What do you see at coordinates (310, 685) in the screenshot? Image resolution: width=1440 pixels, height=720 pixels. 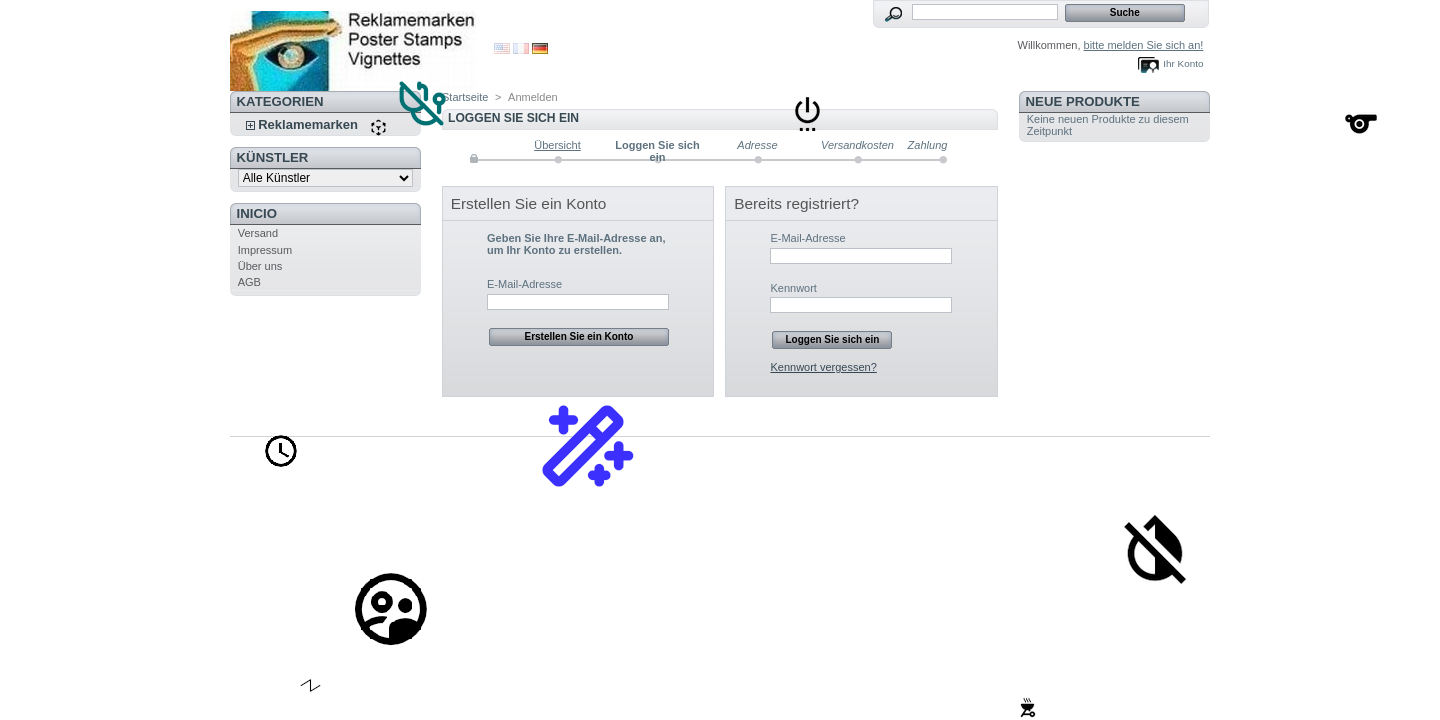 I see `select sawtooth waveform in audio synthesizer` at bounding box center [310, 685].